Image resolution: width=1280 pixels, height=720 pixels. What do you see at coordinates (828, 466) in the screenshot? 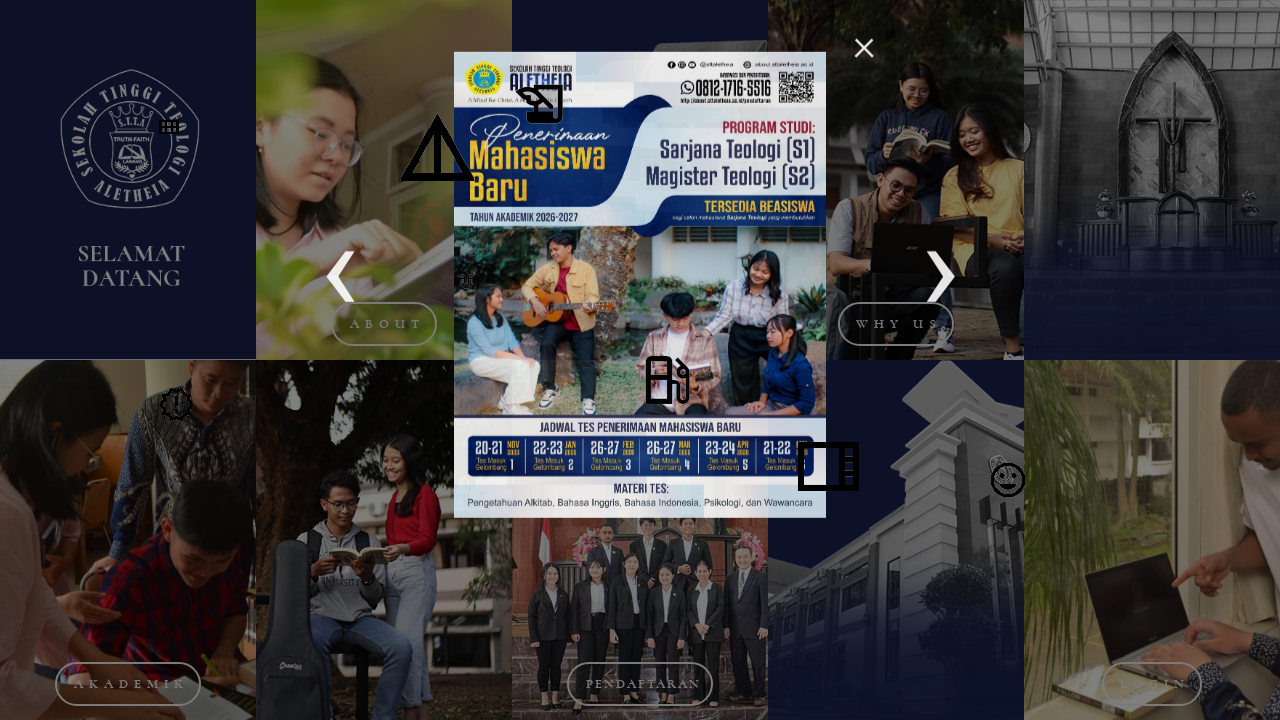
I see `toggle sidebar panel visibility` at bounding box center [828, 466].